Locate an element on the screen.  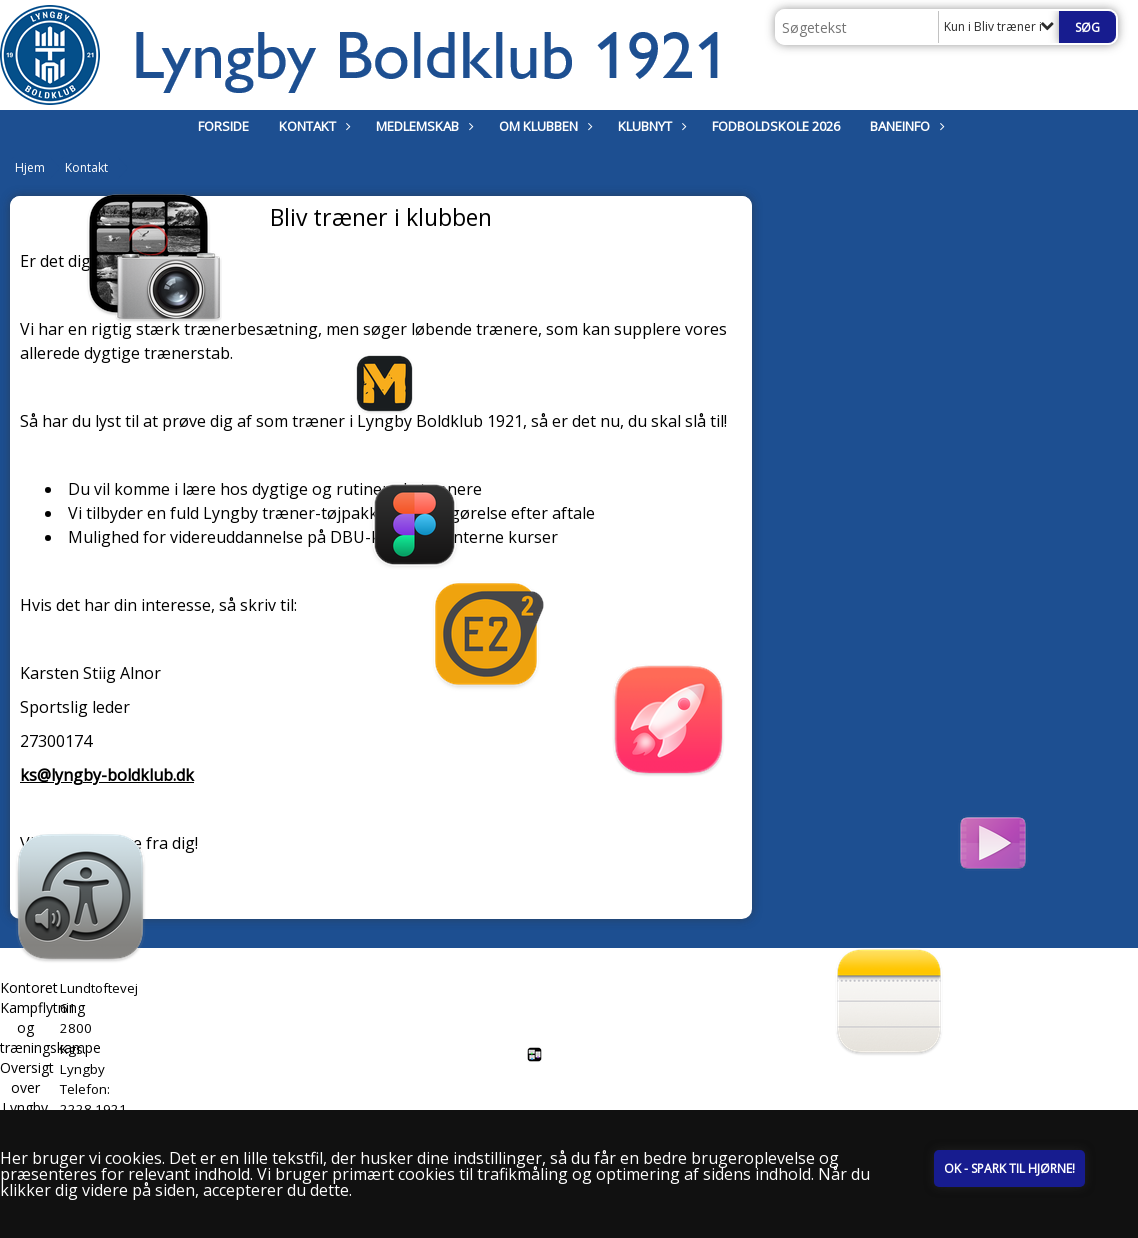
open celluloid media player is located at coordinates (993, 843).